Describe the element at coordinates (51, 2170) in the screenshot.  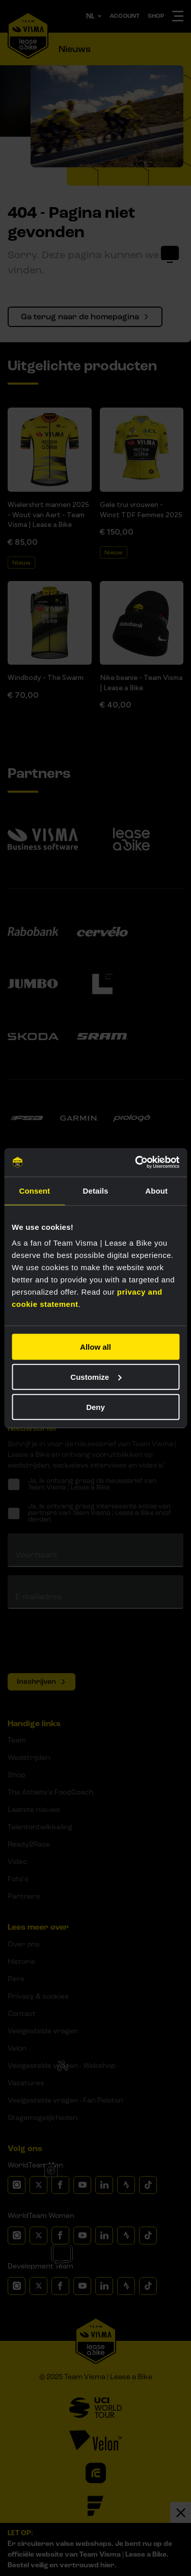
I see `access laundry or washing machine controls` at that location.